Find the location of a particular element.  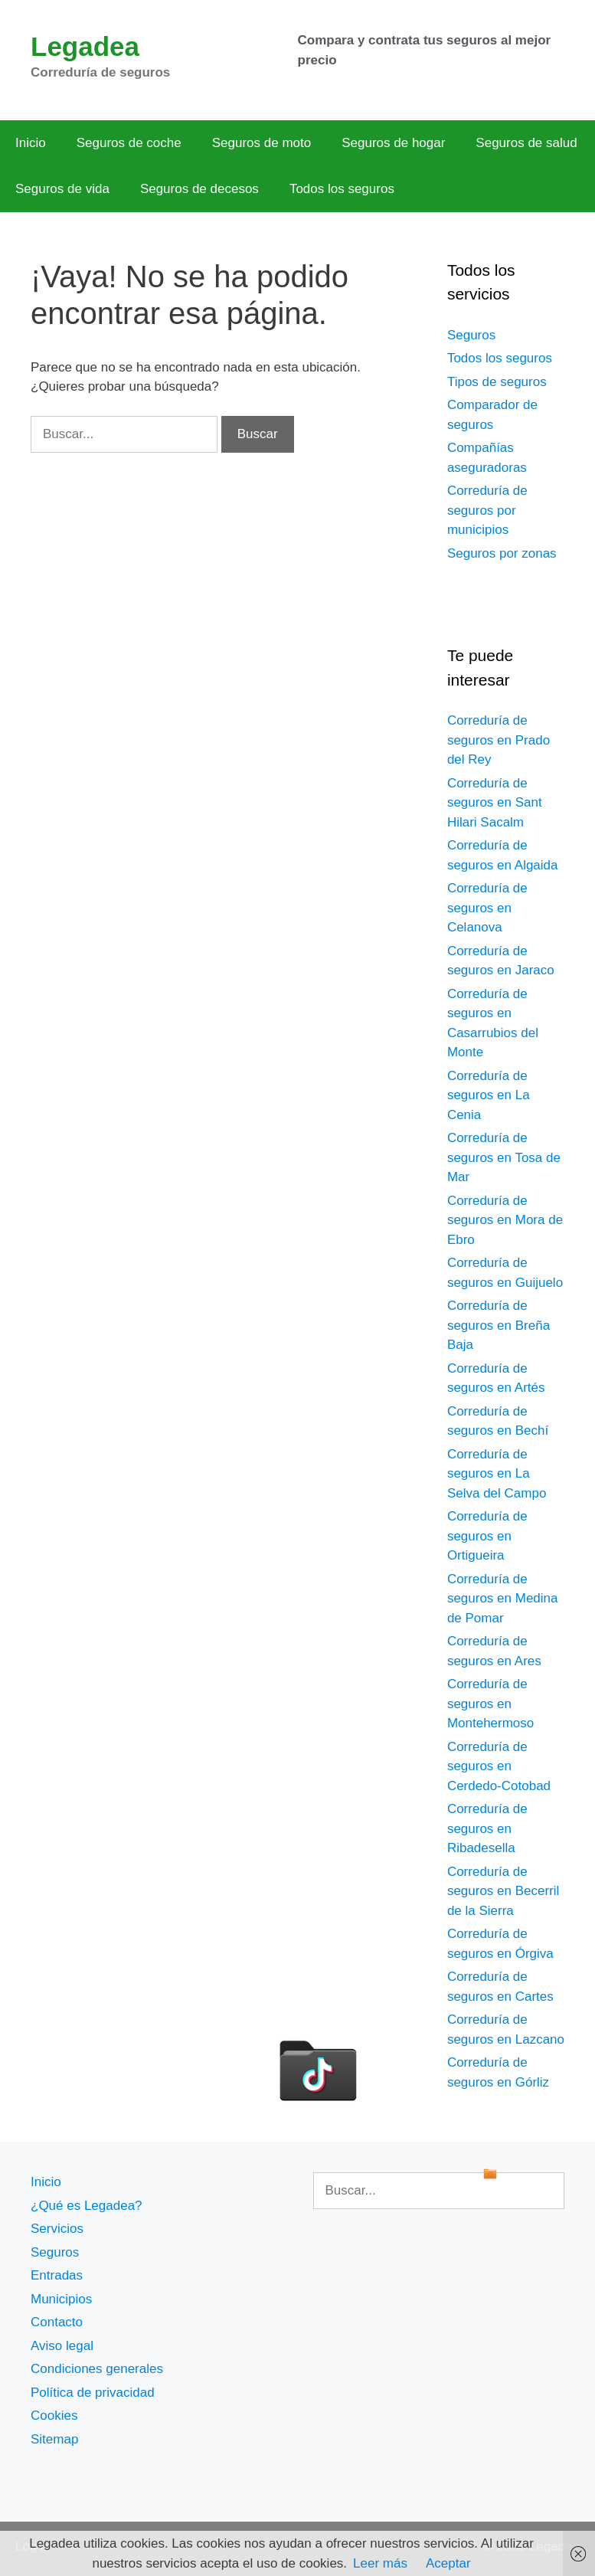

open folder containing TikTok downloads is located at coordinates (318, 2073).